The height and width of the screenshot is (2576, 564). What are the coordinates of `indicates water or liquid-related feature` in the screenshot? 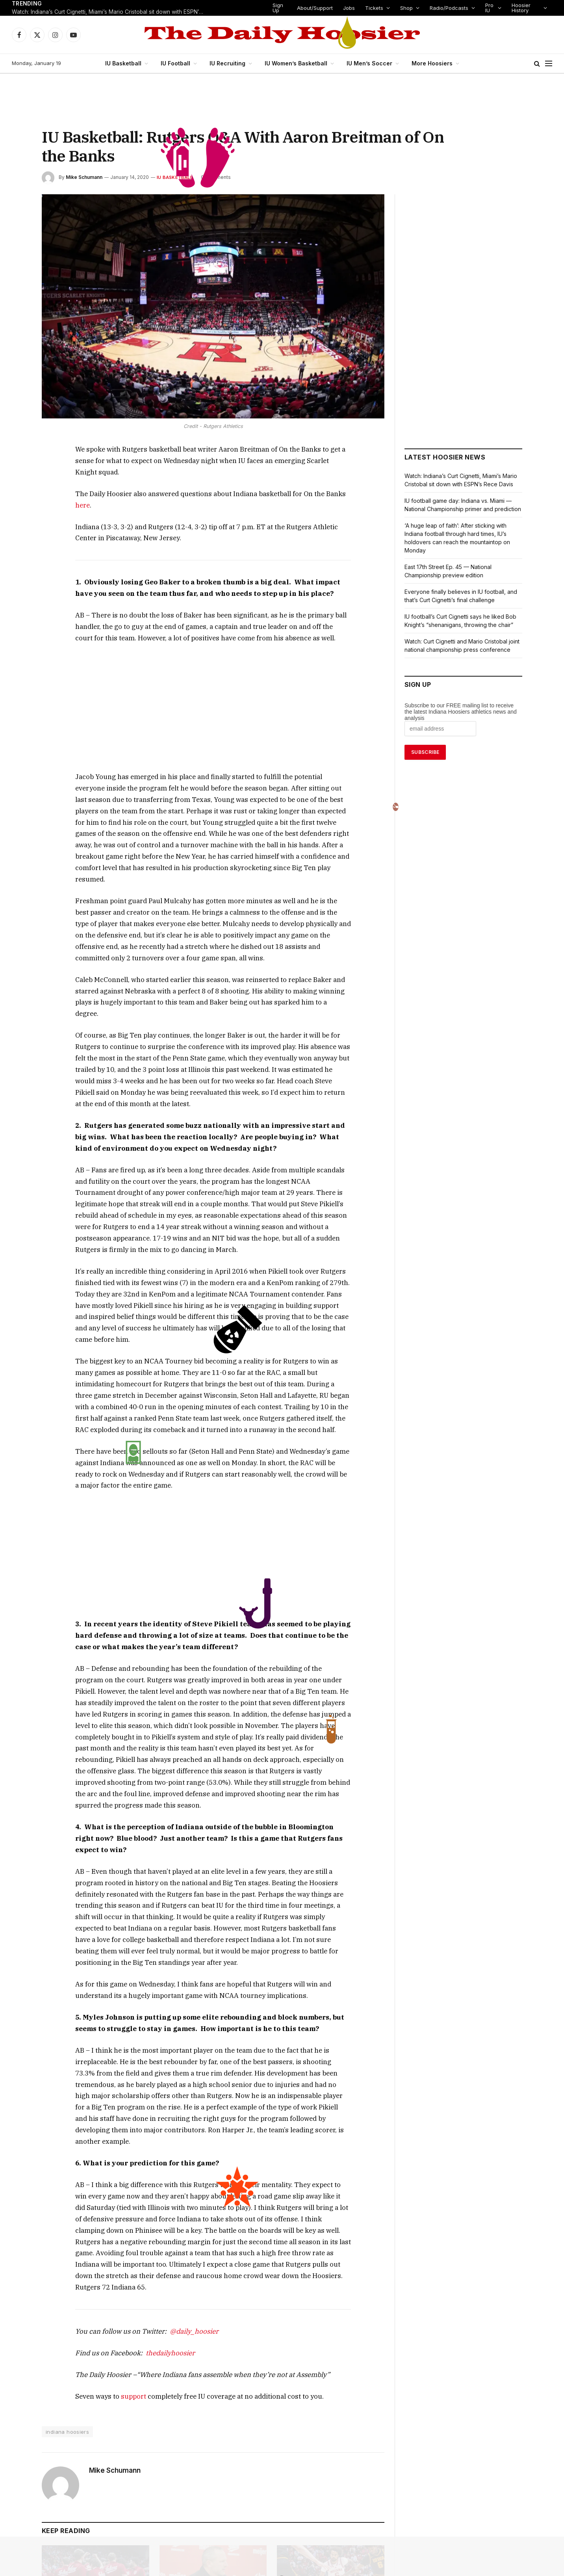 It's located at (347, 32).